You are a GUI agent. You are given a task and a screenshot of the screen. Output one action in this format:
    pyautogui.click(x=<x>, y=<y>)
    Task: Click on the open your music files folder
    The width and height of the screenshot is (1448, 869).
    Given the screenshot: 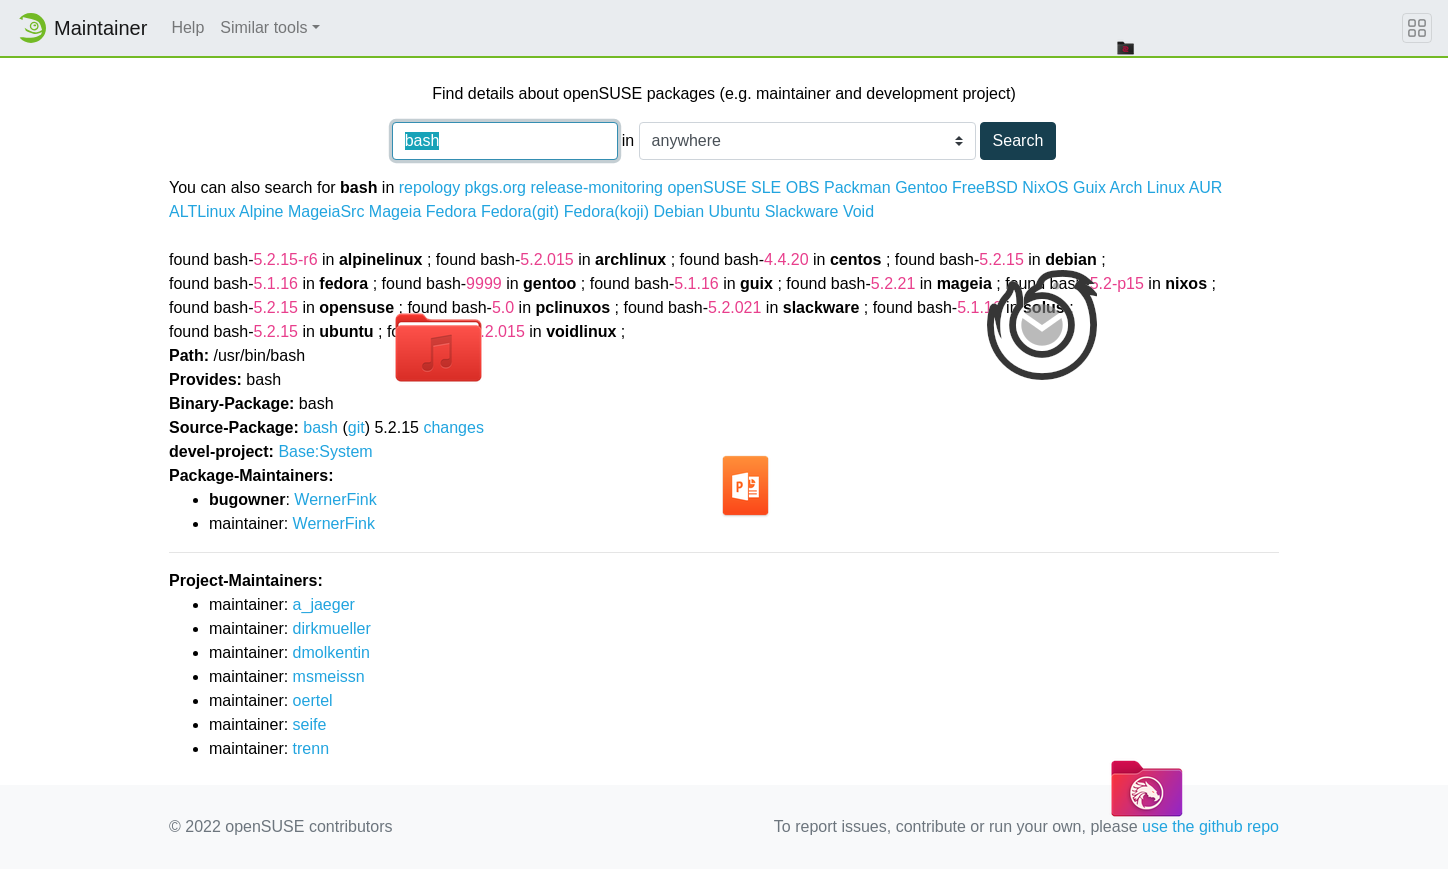 What is the action you would take?
    pyautogui.click(x=438, y=347)
    